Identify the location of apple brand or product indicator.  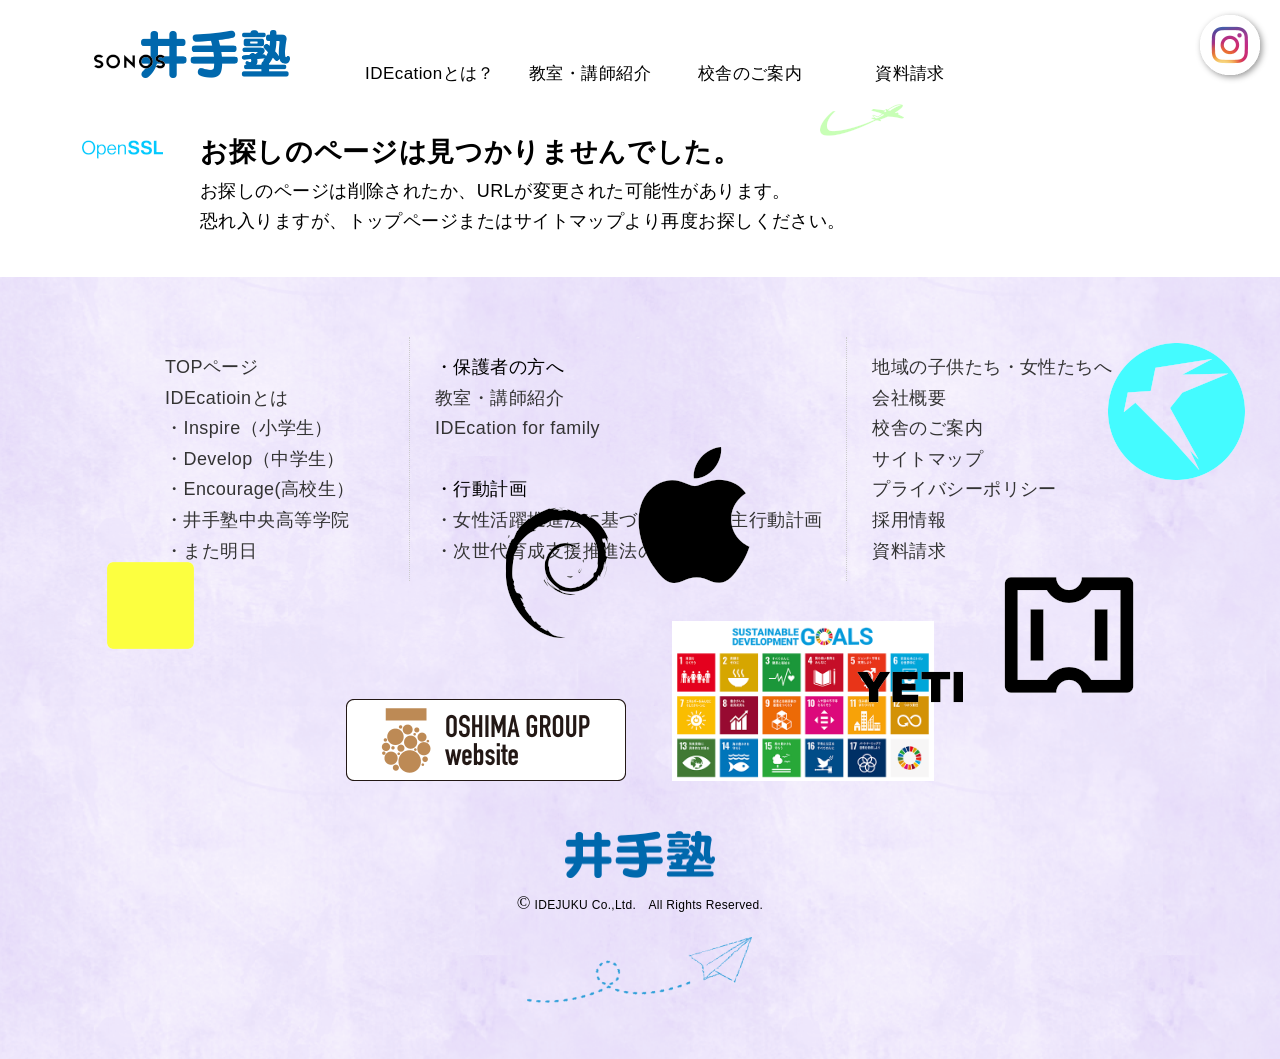
(694, 515).